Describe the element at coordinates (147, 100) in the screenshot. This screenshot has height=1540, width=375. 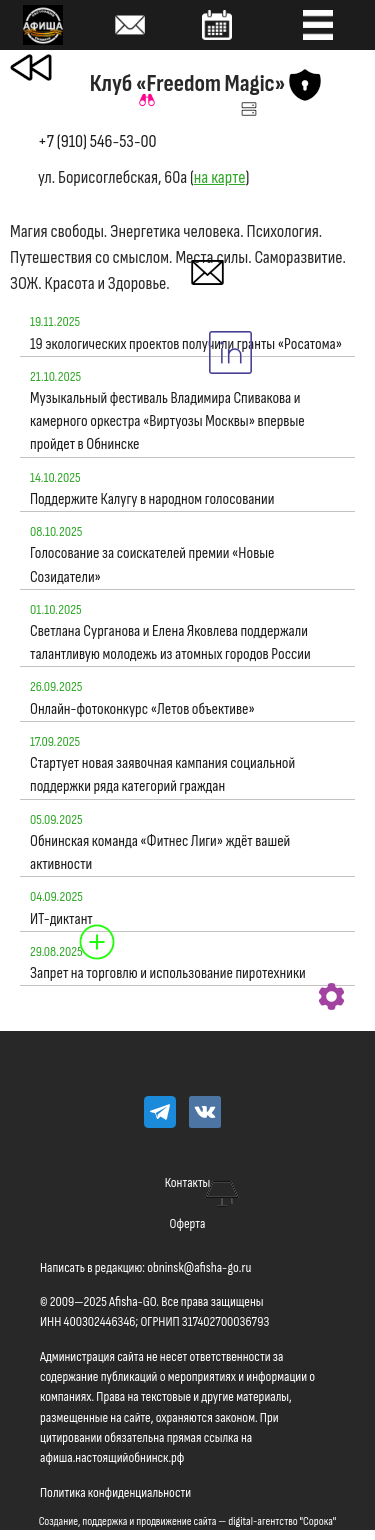
I see `search or explore content` at that location.